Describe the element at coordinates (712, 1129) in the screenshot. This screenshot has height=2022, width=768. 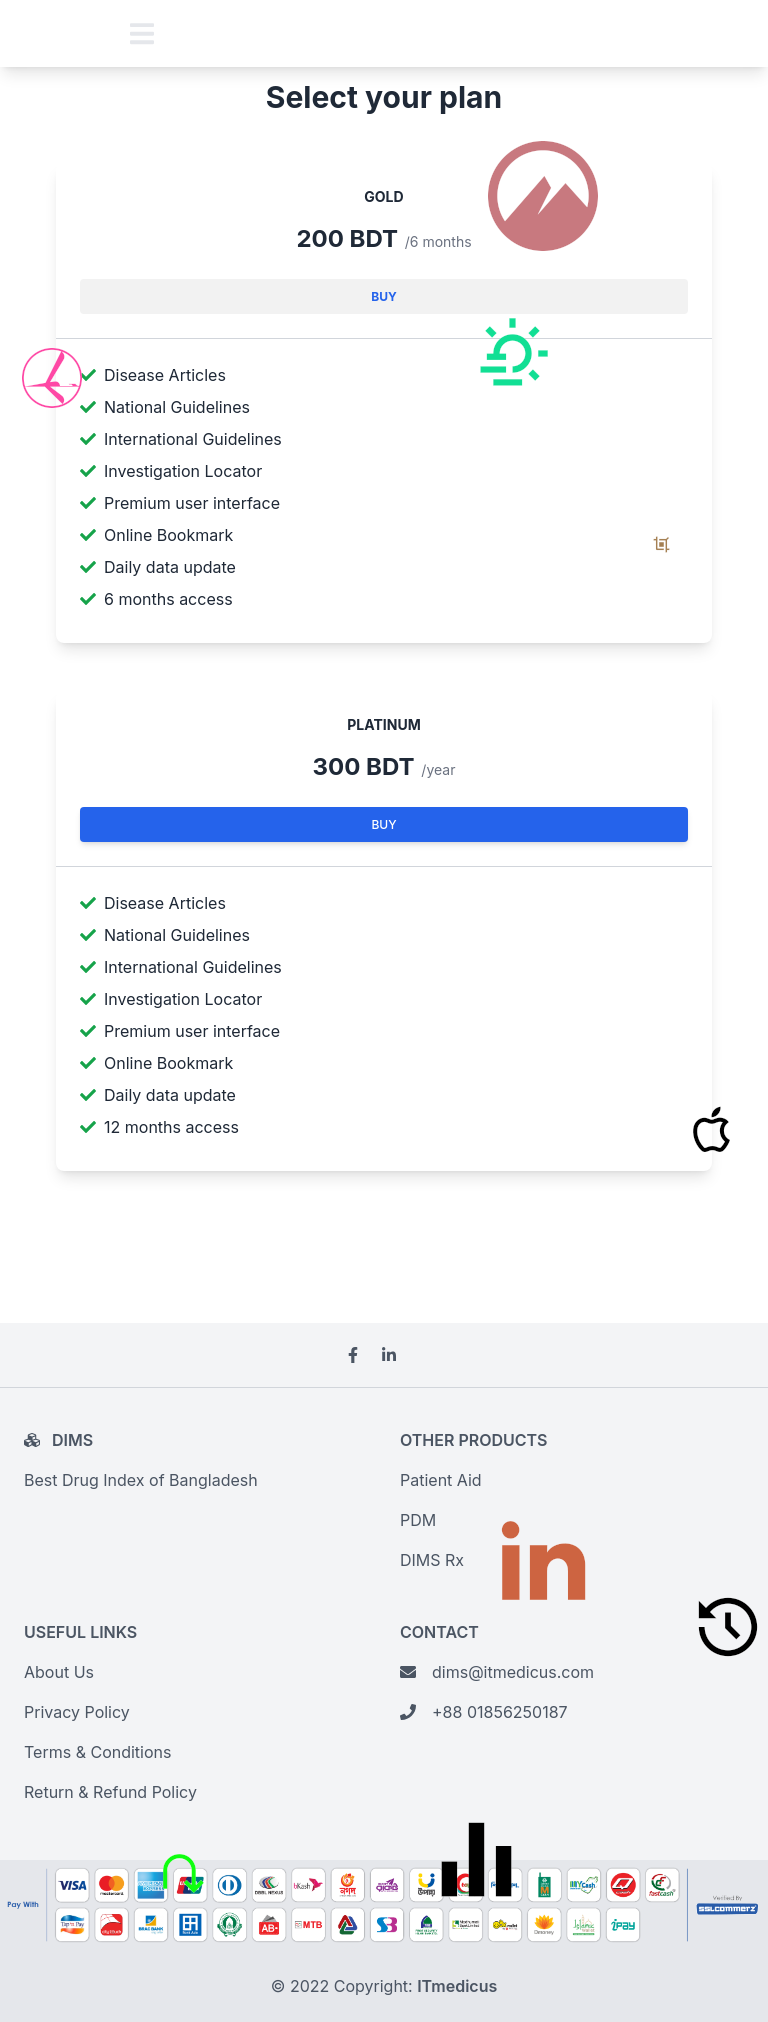
I see `apple company logo` at that location.